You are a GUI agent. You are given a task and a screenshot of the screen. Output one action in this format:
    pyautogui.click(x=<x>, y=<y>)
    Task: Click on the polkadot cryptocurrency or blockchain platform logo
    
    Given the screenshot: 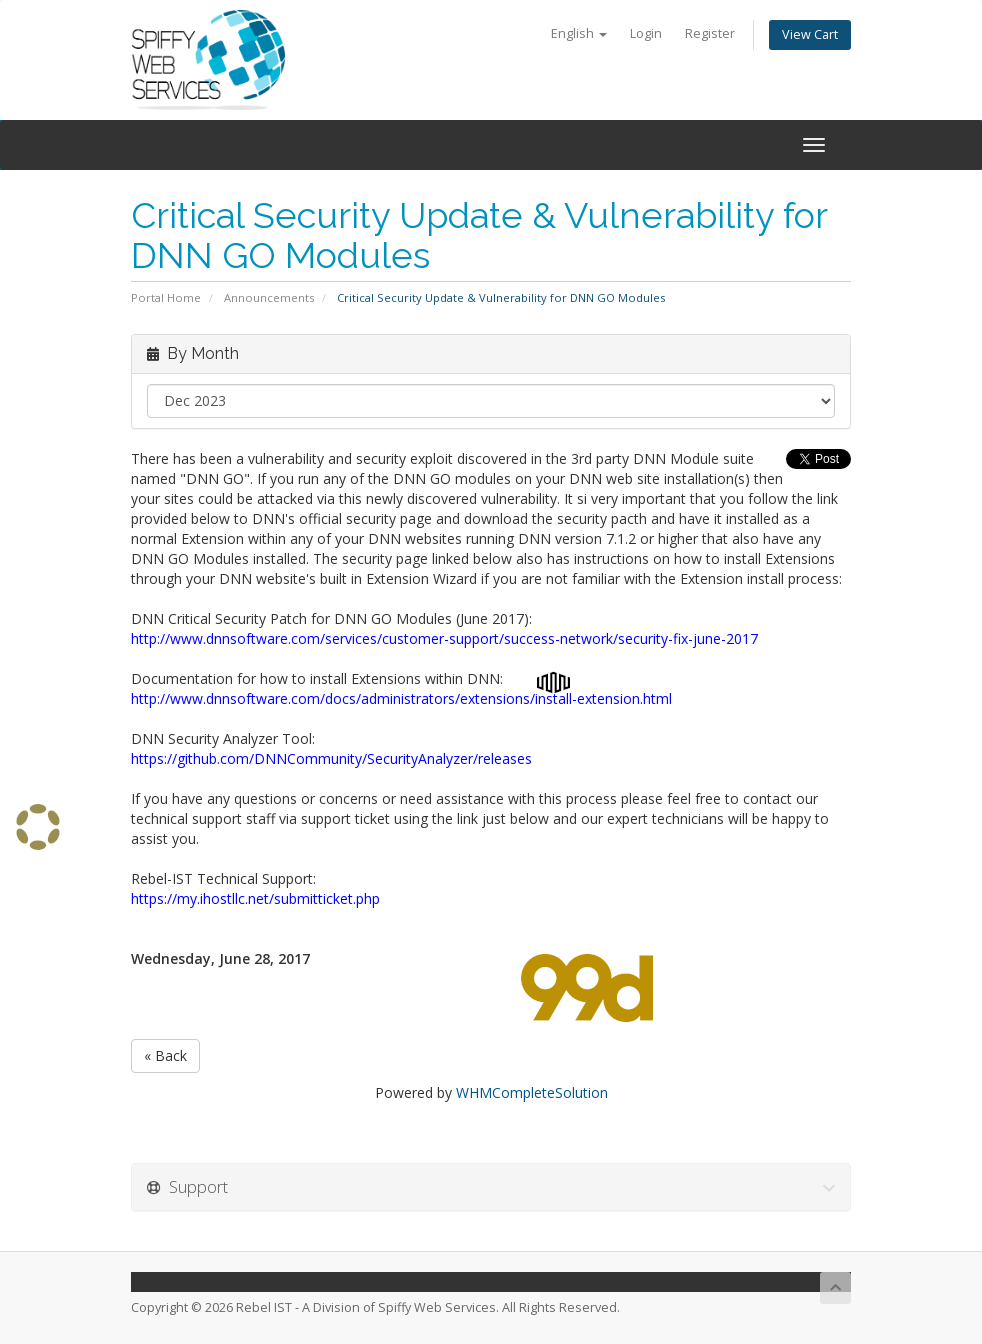 What is the action you would take?
    pyautogui.click(x=38, y=827)
    